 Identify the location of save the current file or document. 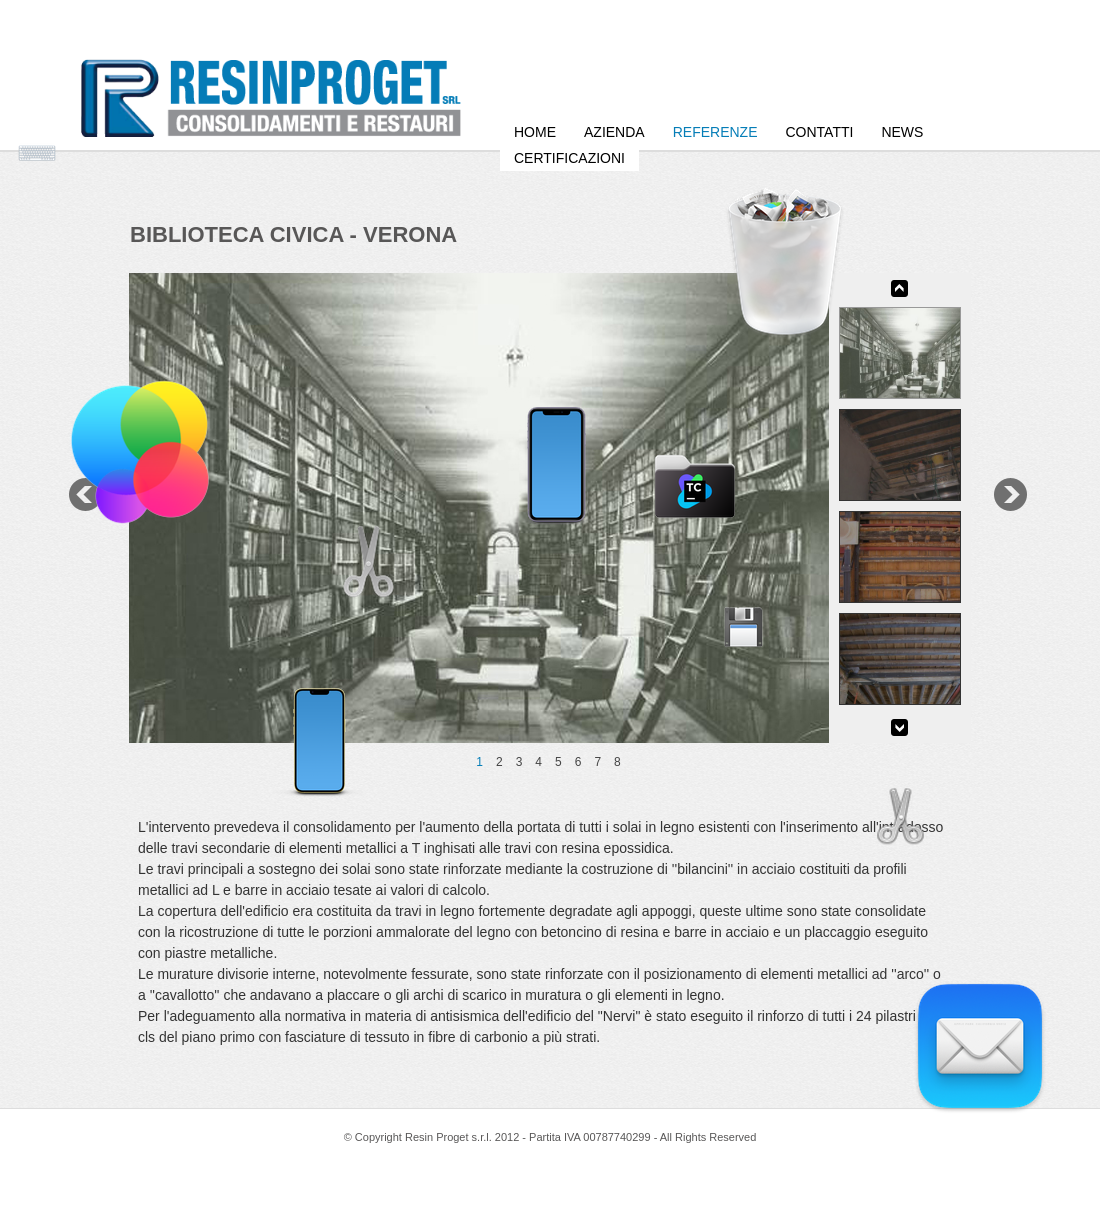
(743, 627).